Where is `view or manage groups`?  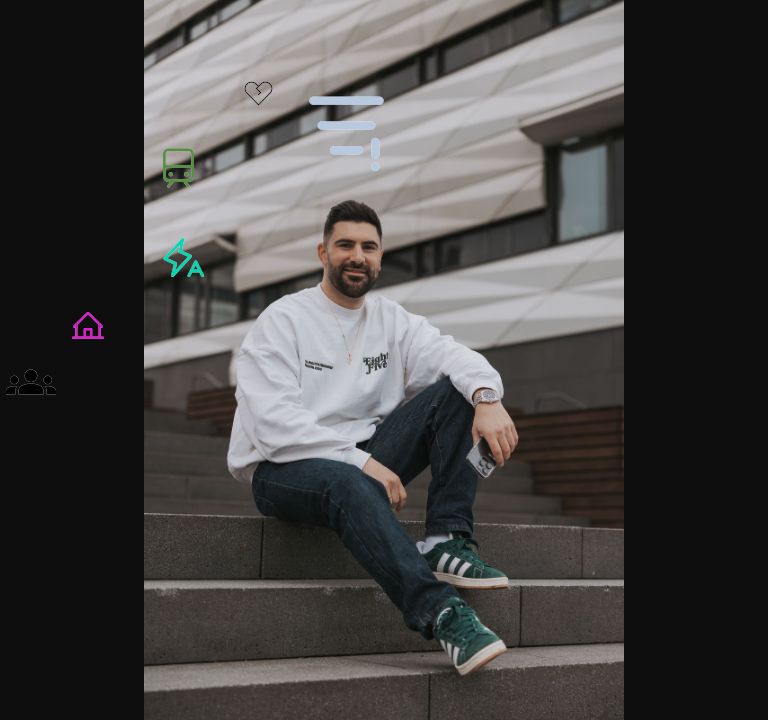 view or manage groups is located at coordinates (31, 382).